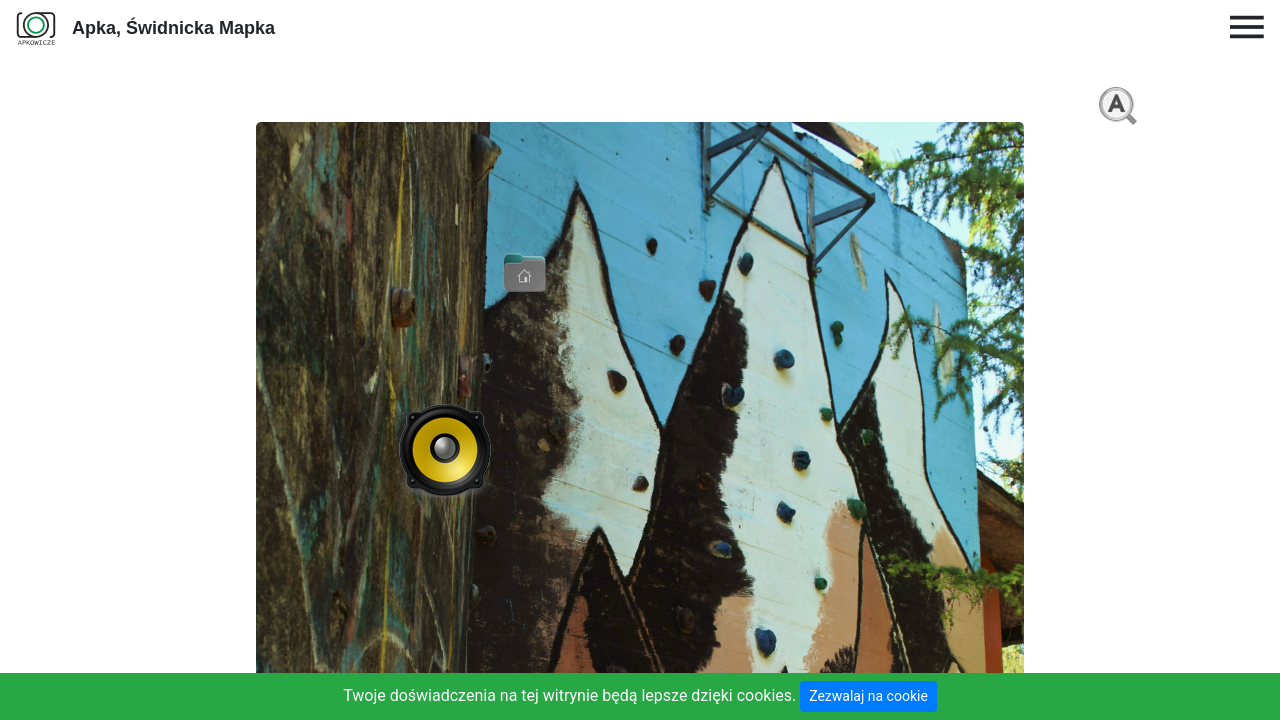  What do you see at coordinates (1118, 106) in the screenshot?
I see `search for files or documents` at bounding box center [1118, 106].